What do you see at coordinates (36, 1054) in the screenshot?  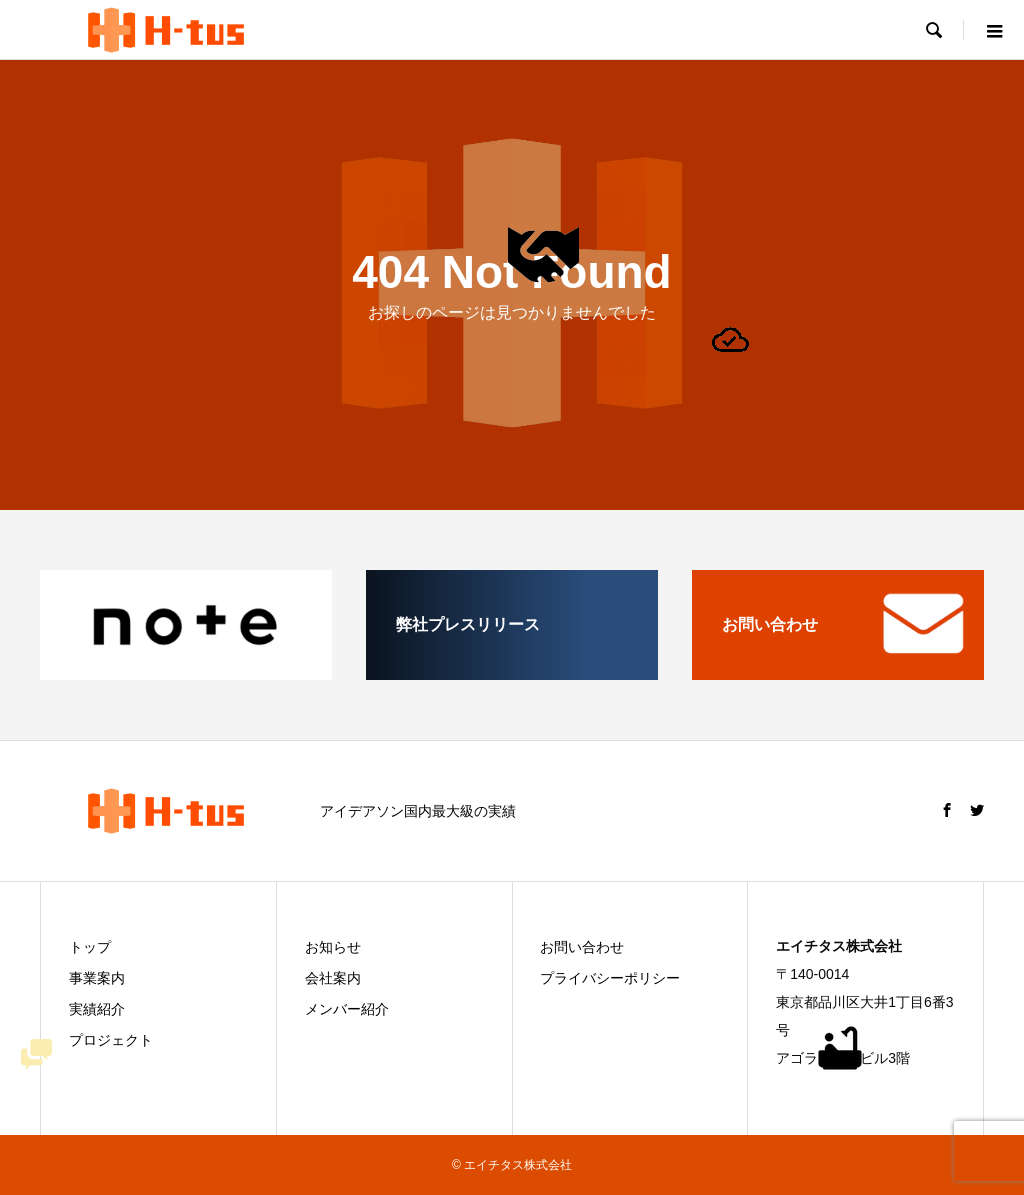 I see `open conversations or messages` at bounding box center [36, 1054].